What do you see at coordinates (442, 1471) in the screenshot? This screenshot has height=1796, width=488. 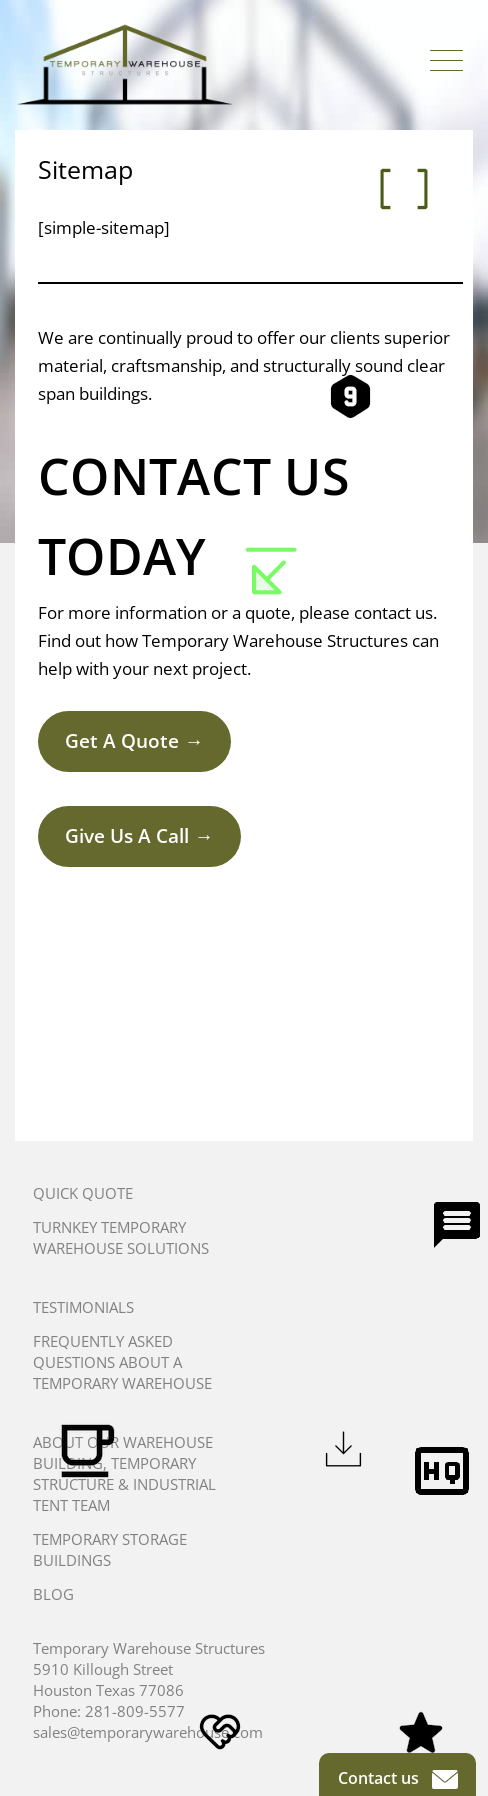 I see `indicates high quality media or streaming option` at bounding box center [442, 1471].